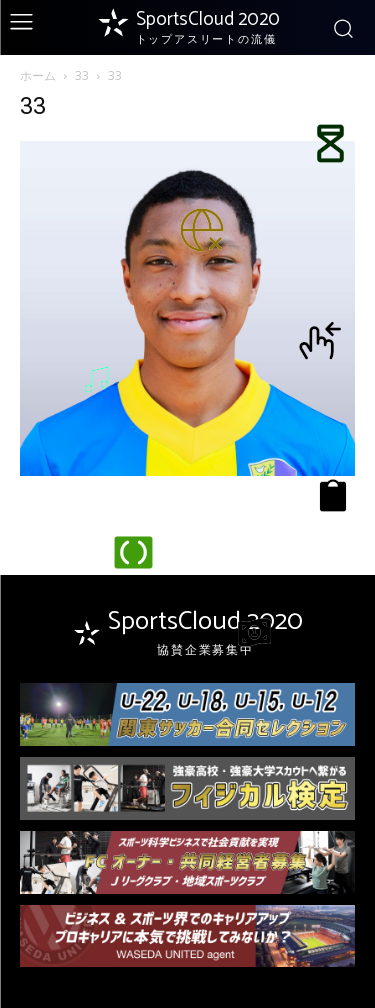  I want to click on insert parentheses or brackets in text, so click(133, 552).